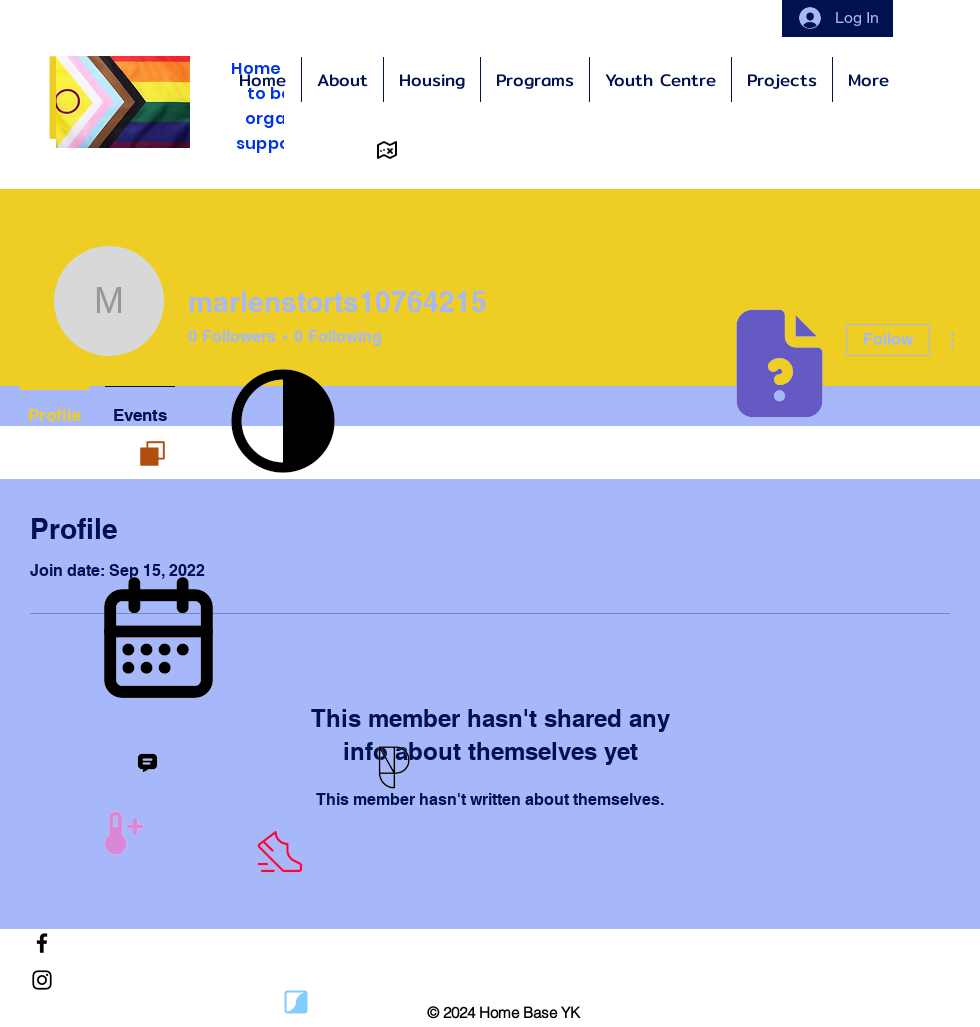  I want to click on view route directions on map, so click(387, 150).